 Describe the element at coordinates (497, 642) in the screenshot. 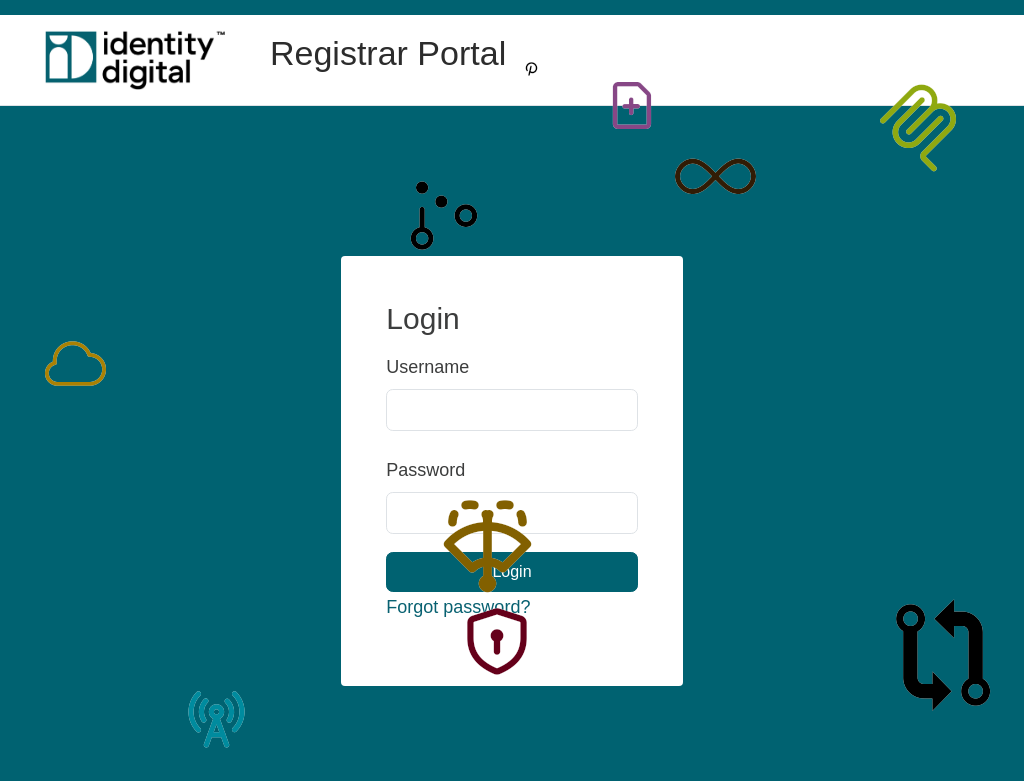

I see `indicates secure or encrypted content` at that location.